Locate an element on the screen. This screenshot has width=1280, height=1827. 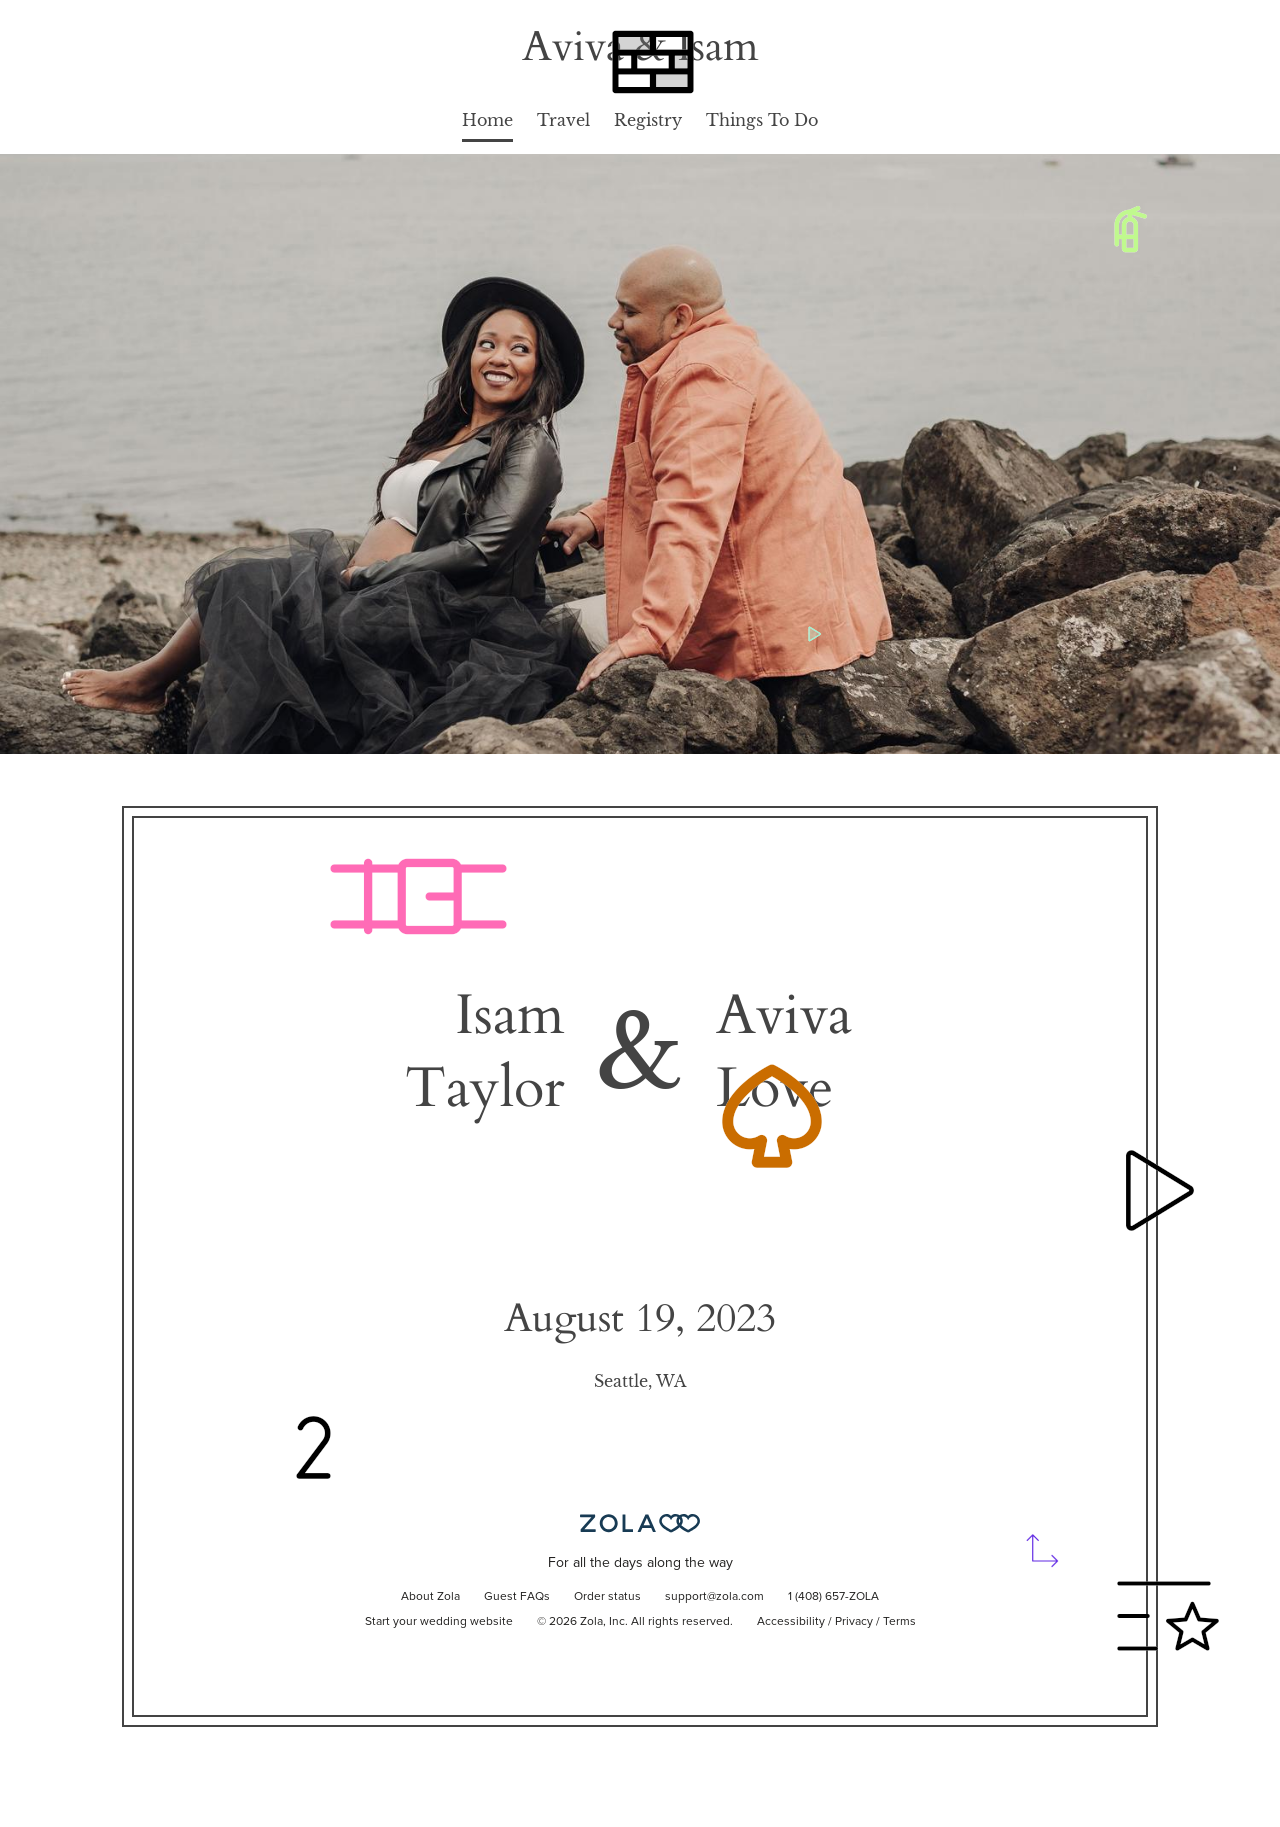
indicates step two in a sequence or process is located at coordinates (313, 1447).